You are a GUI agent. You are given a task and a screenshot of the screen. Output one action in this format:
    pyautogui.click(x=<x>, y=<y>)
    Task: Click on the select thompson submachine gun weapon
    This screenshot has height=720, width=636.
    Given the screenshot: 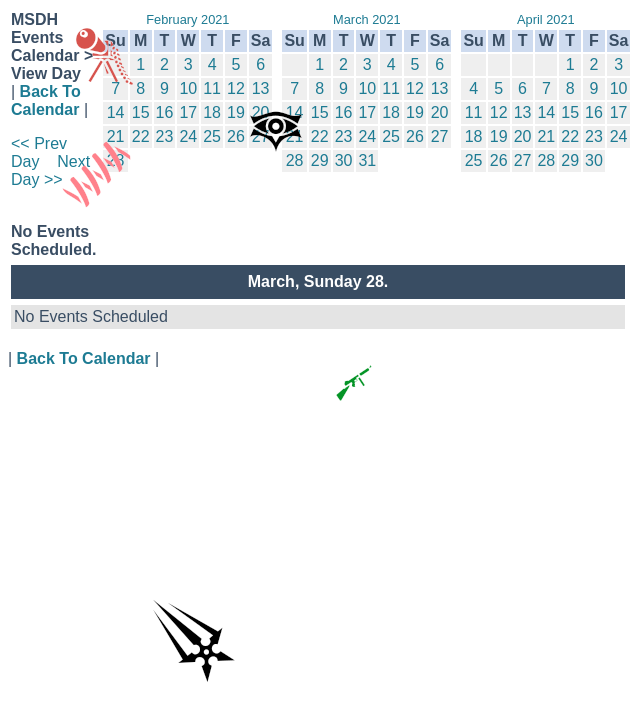 What is the action you would take?
    pyautogui.click(x=354, y=383)
    